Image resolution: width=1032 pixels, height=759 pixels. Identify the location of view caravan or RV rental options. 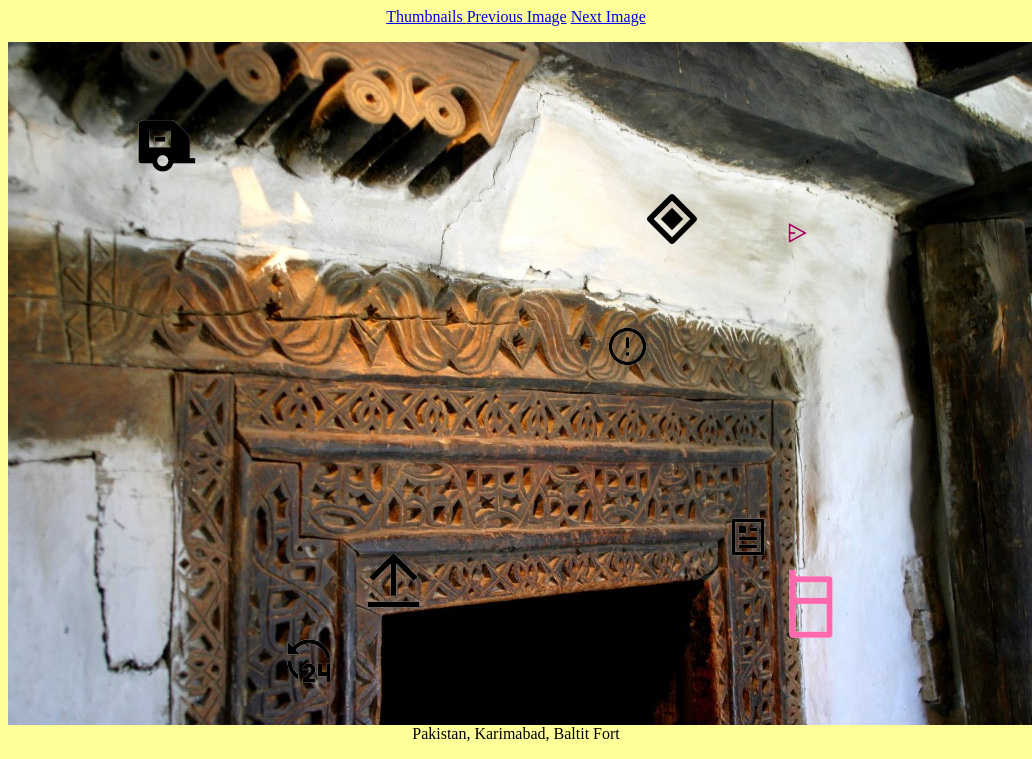
(165, 144).